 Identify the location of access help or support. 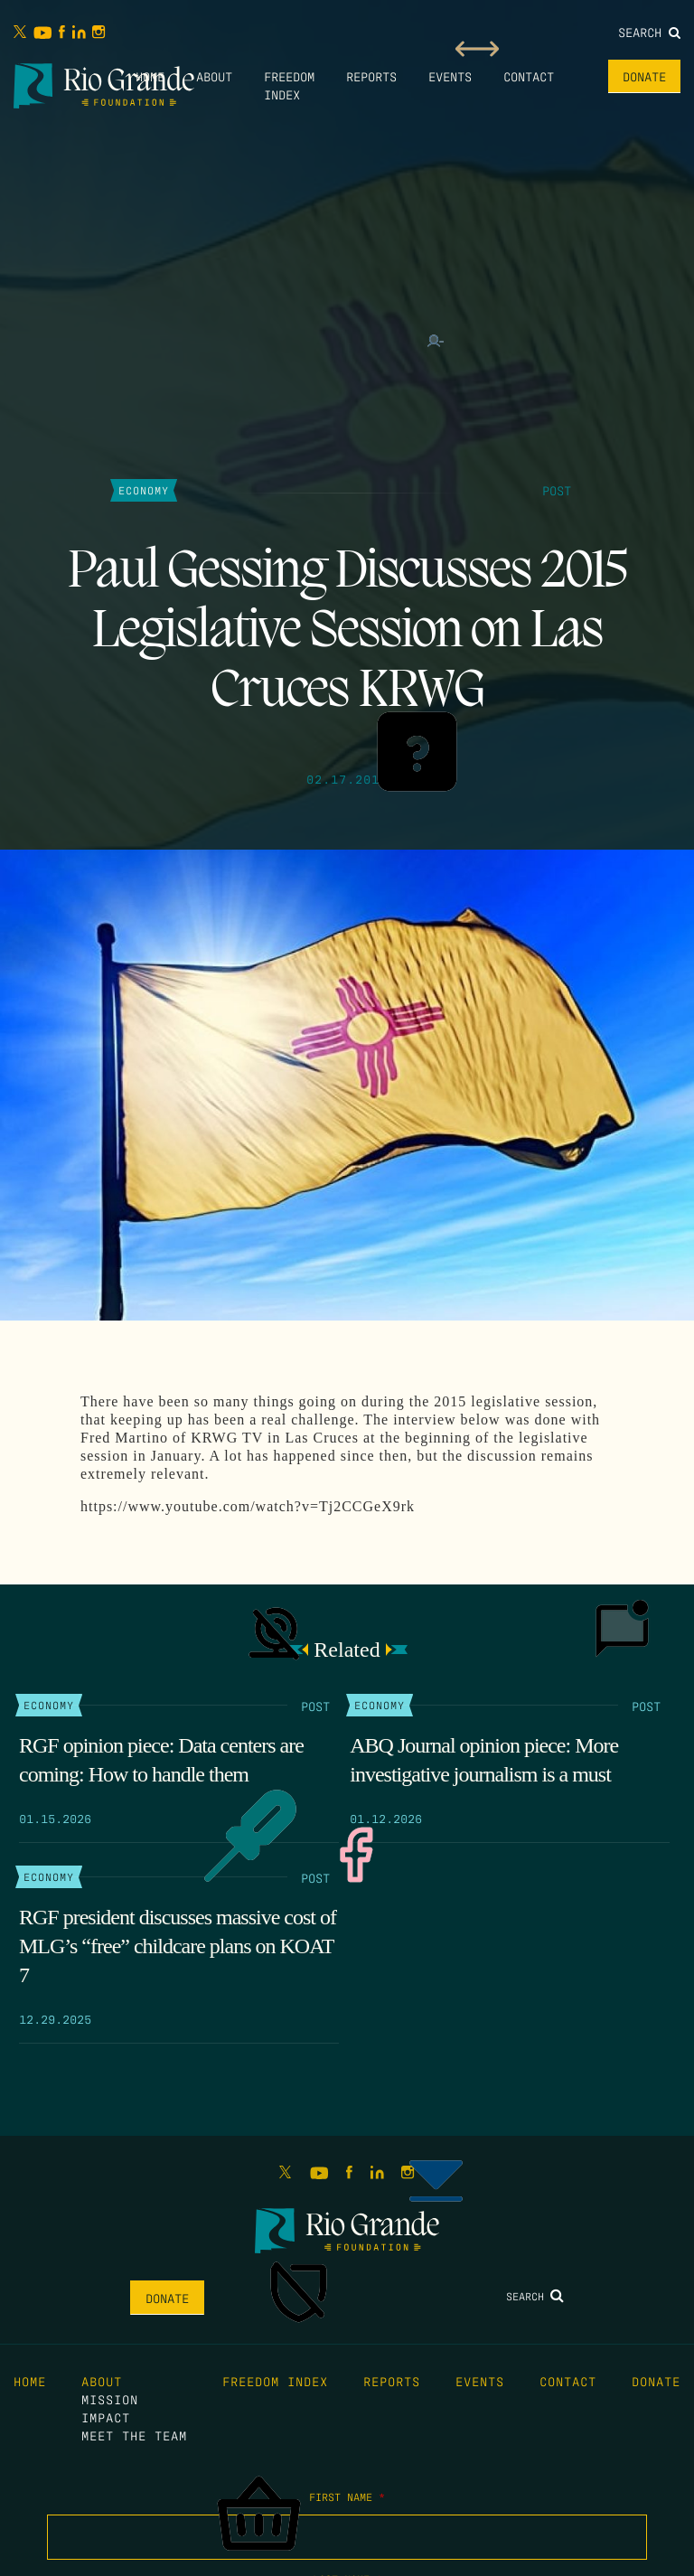
(417, 751).